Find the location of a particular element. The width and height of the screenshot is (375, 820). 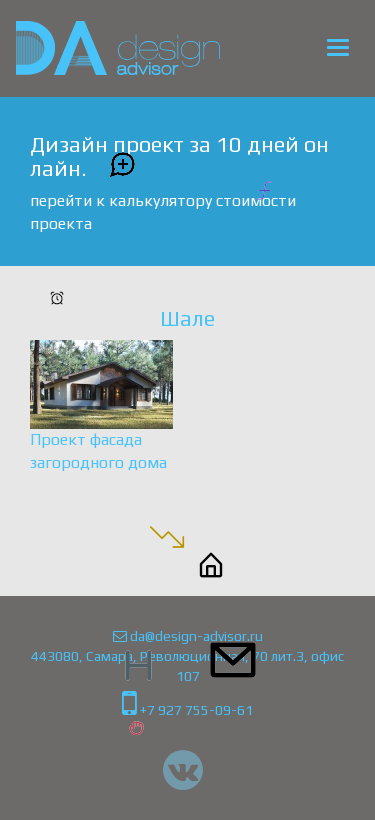

set or manage alarms is located at coordinates (57, 298).